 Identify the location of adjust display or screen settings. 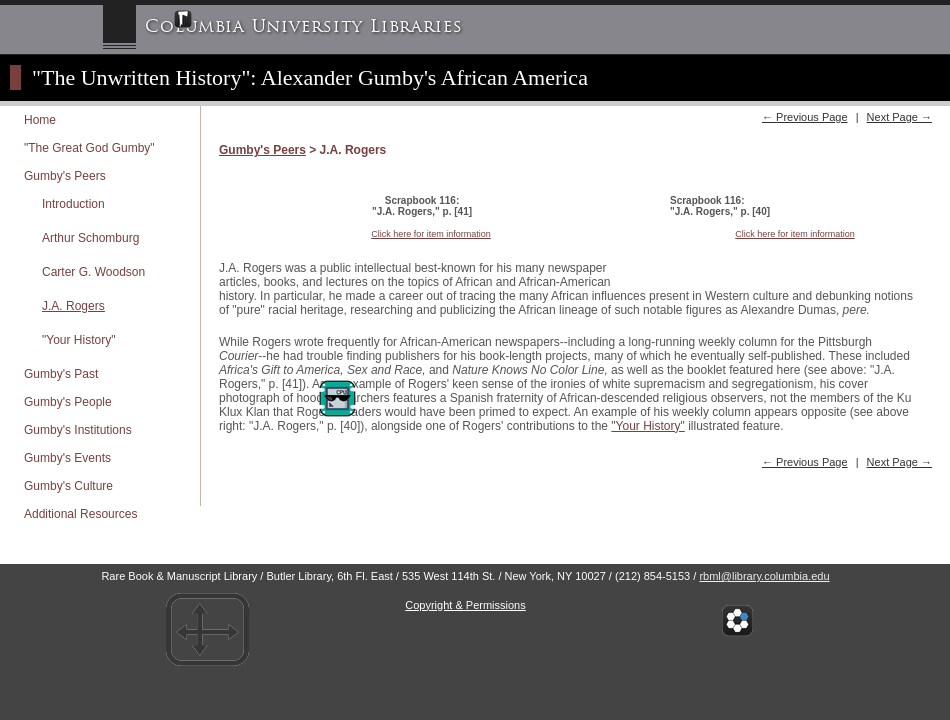
(207, 629).